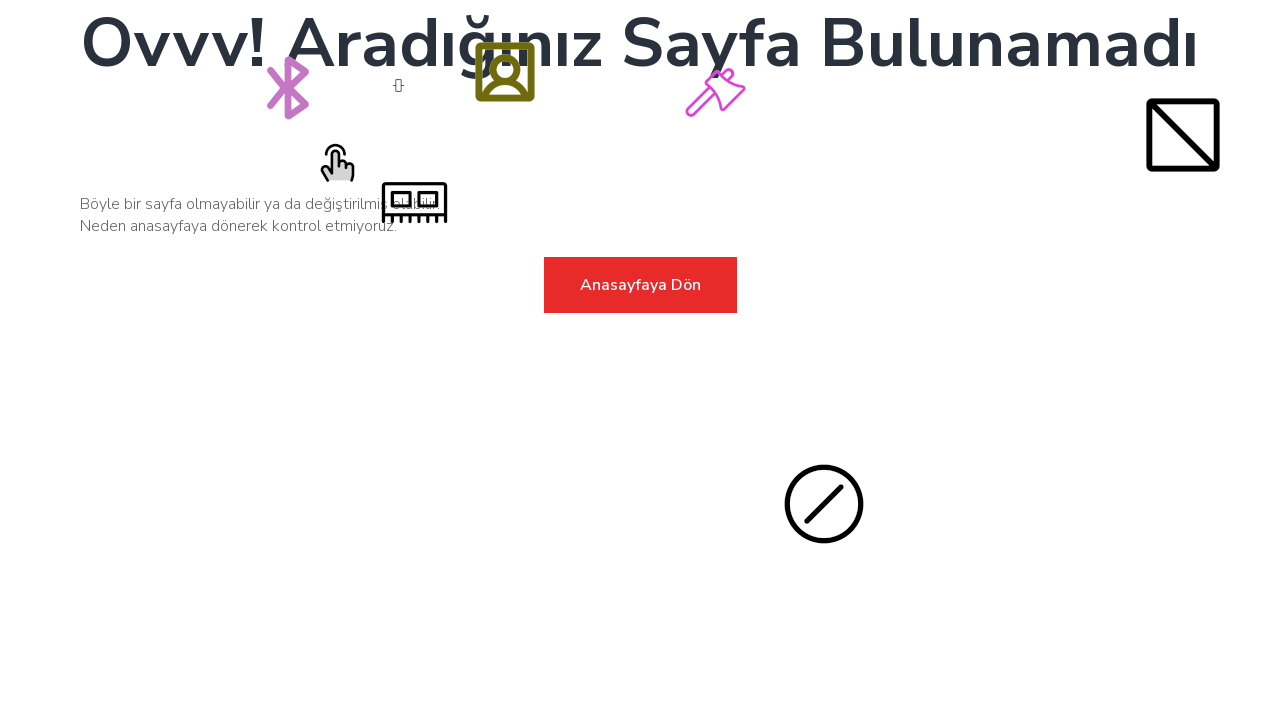  I want to click on toggle bluetooth connectivity on or off, so click(288, 88).